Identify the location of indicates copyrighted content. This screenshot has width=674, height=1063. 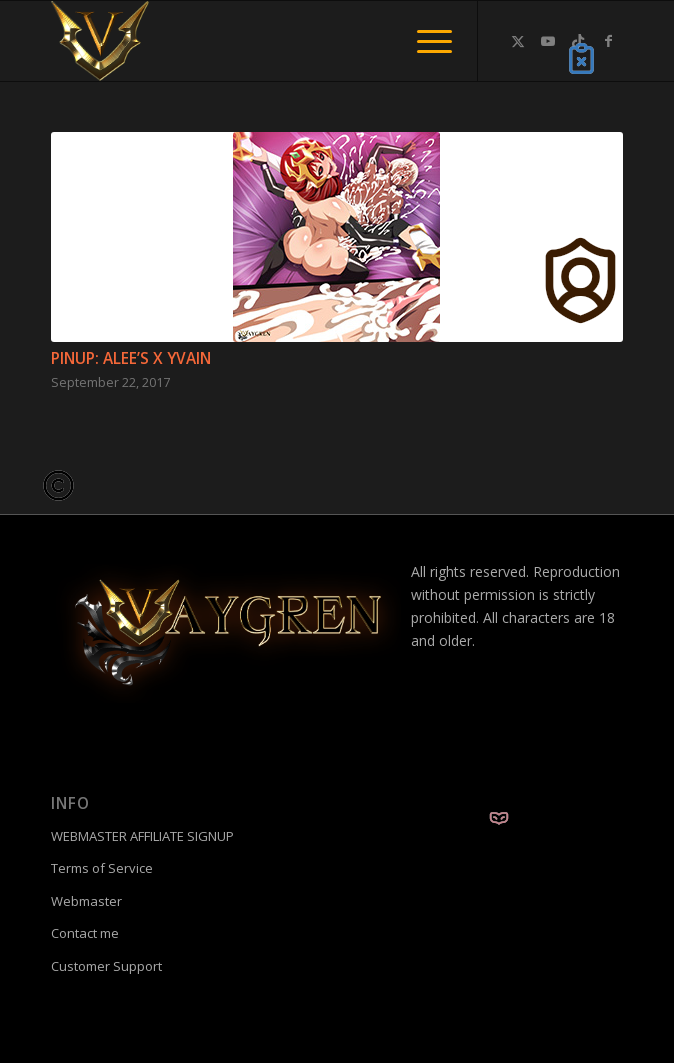
(58, 485).